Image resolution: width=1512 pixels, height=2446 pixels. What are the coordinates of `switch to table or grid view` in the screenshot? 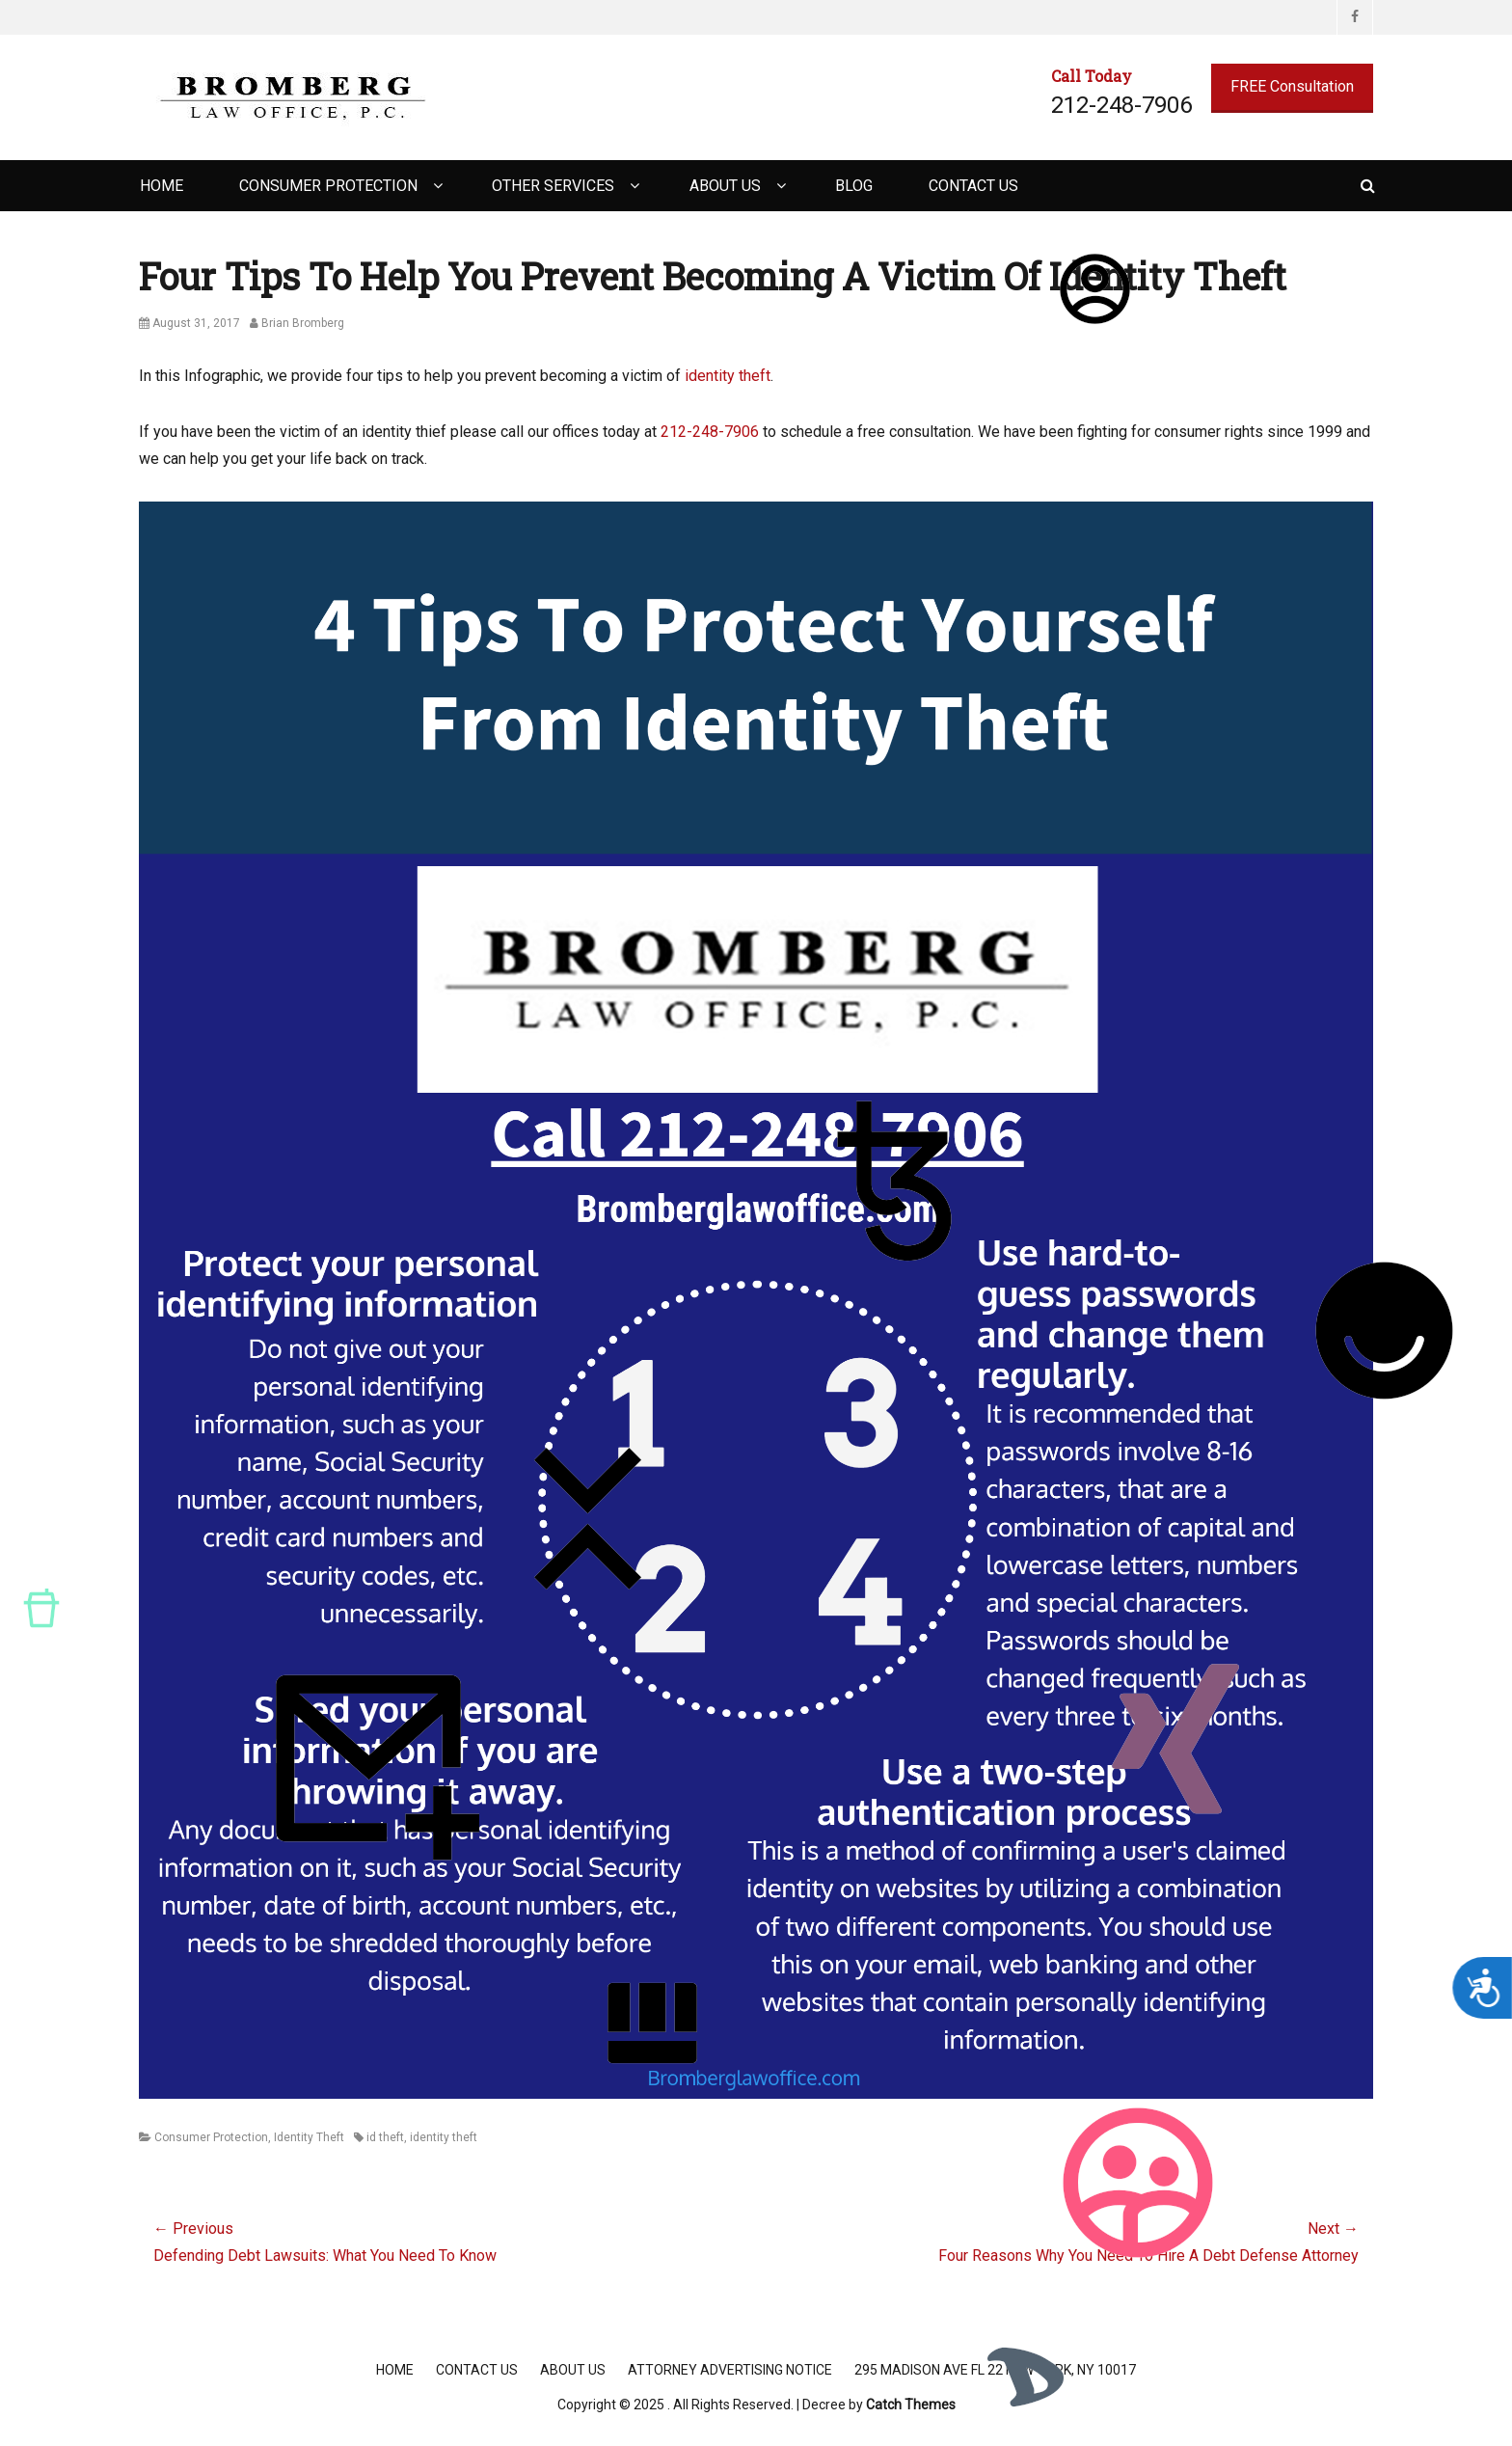 It's located at (652, 2023).